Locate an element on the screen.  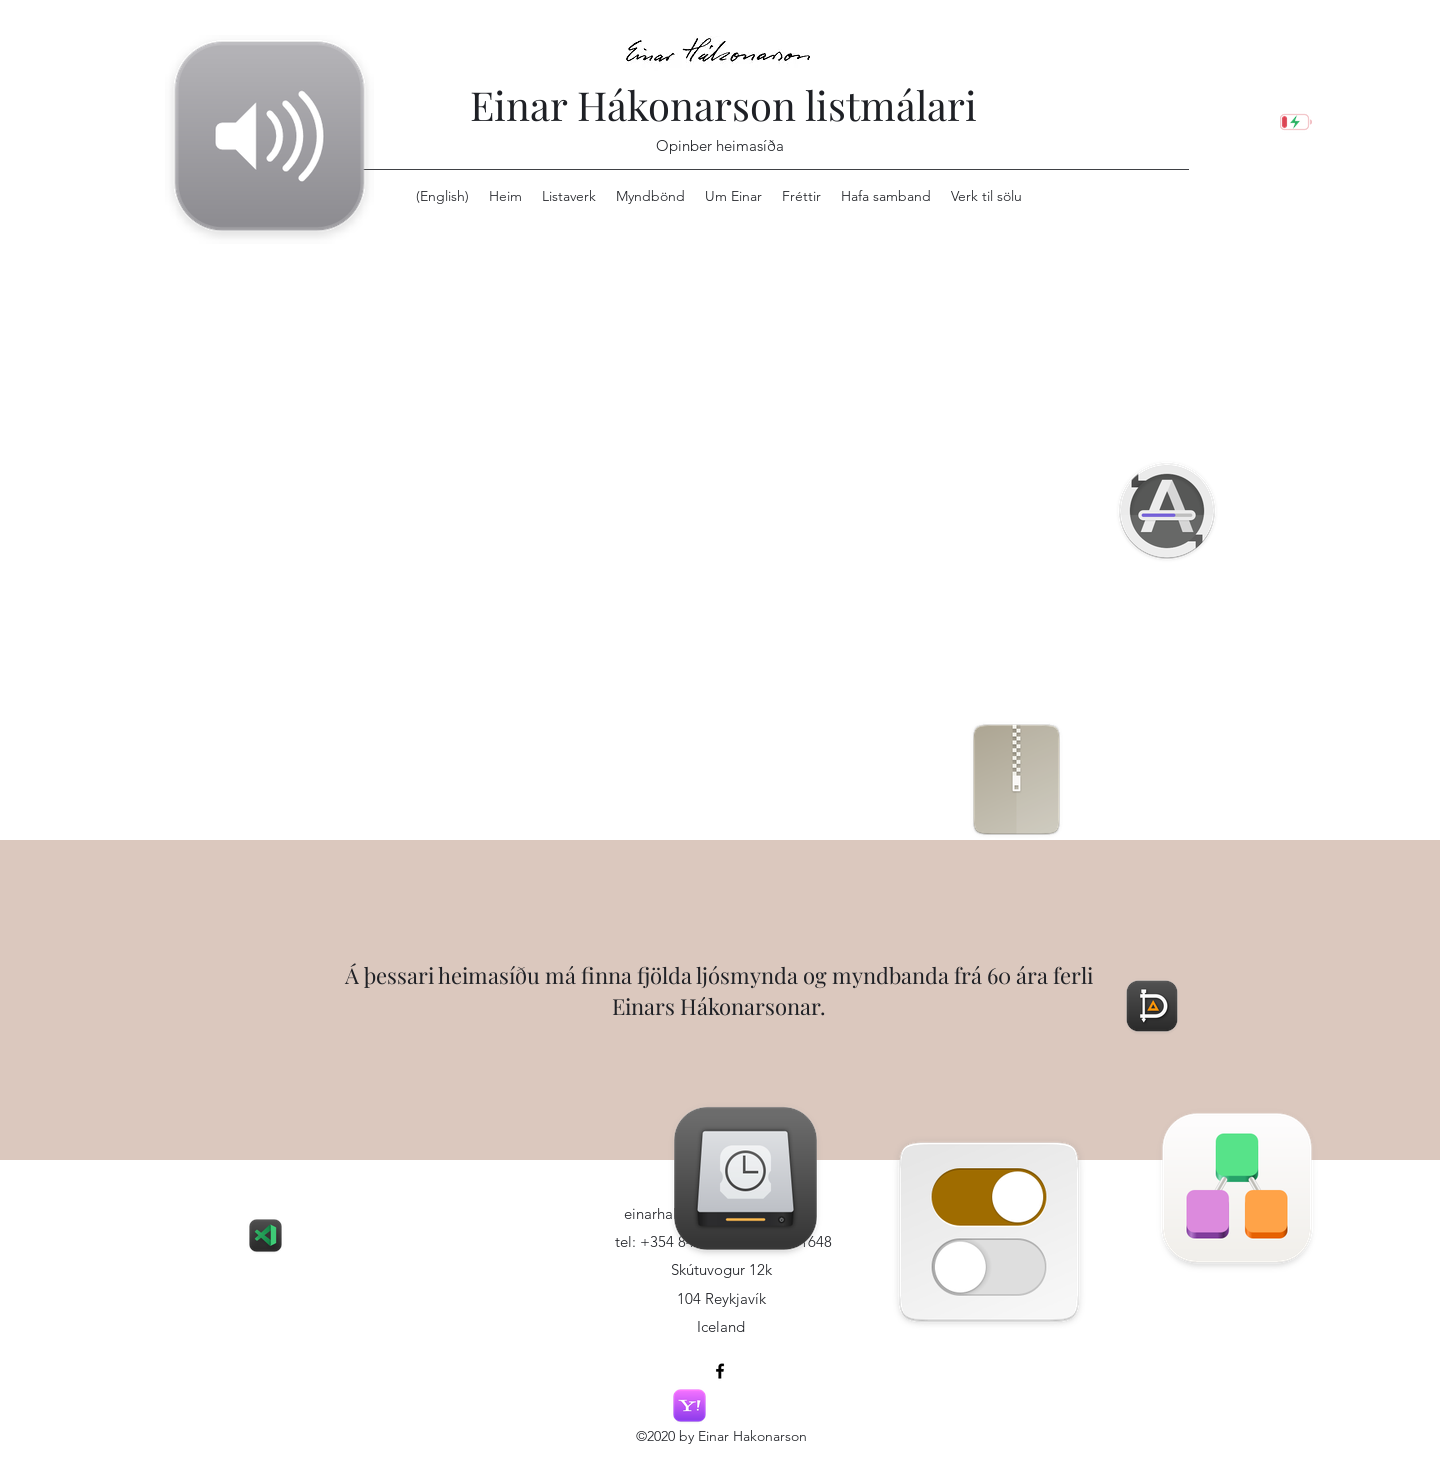
open GTK Node Editor application is located at coordinates (1237, 1188).